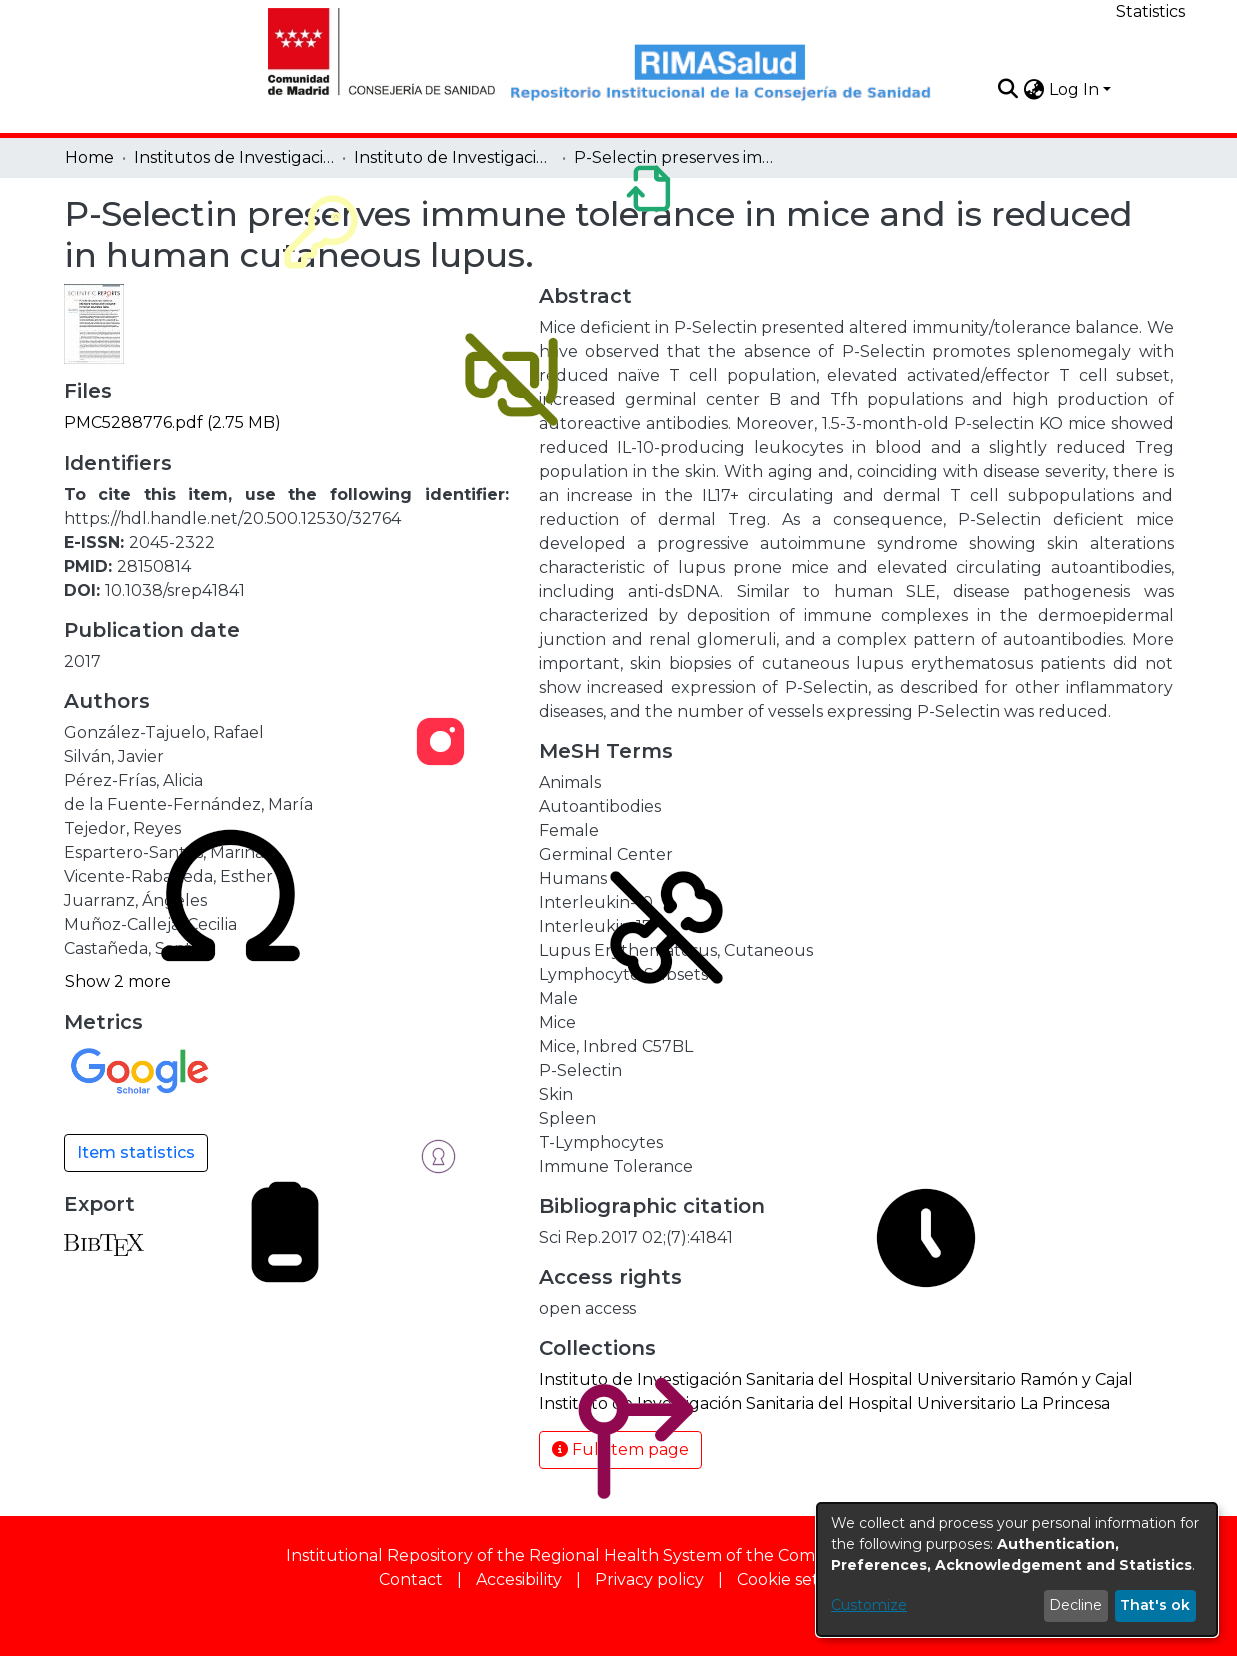 This screenshot has width=1237, height=1656. Describe the element at coordinates (629, 1441) in the screenshot. I see `take the right exit at the roundabout` at that location.